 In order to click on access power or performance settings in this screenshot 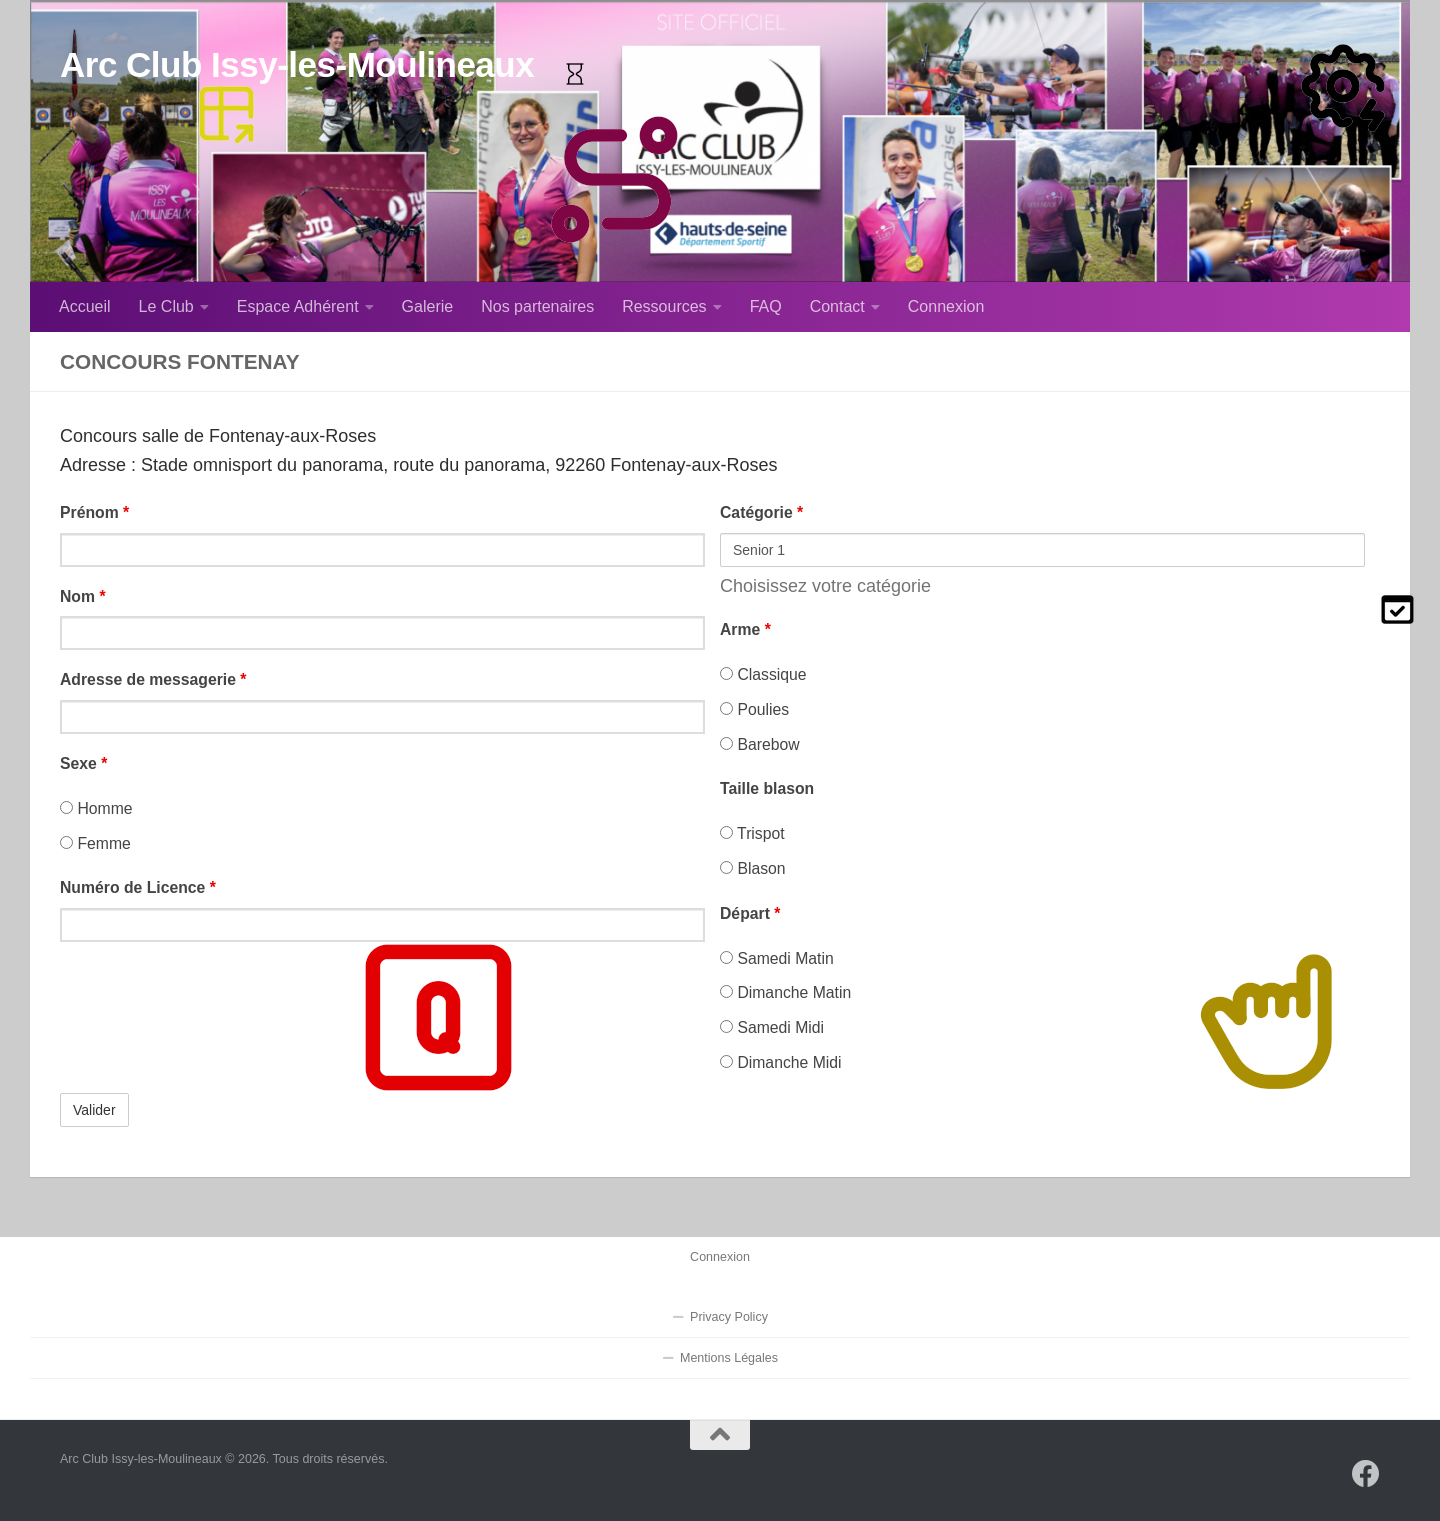, I will do `click(1343, 86)`.